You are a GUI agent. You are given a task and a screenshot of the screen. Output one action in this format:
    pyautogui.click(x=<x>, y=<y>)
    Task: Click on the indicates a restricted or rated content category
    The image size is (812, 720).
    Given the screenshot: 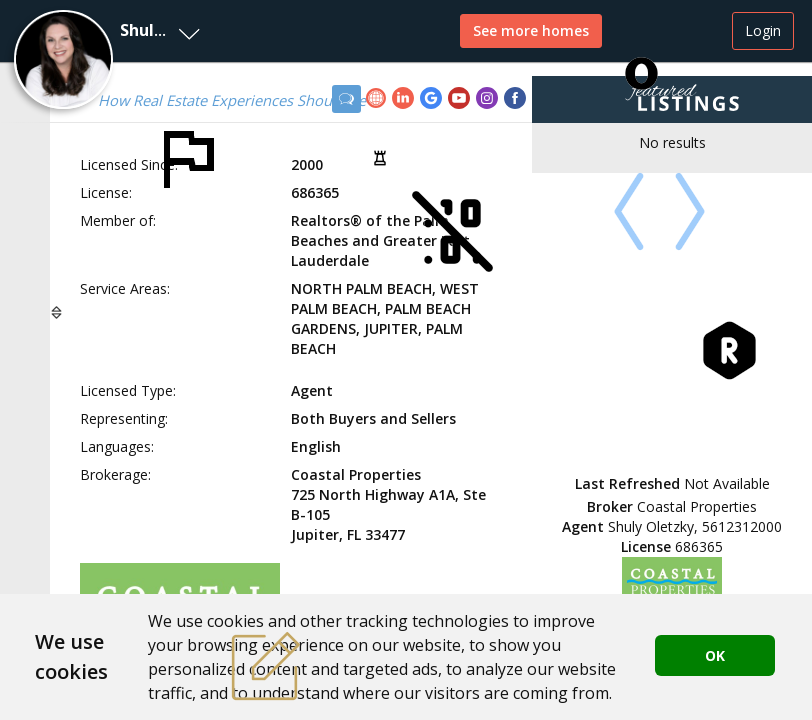 What is the action you would take?
    pyautogui.click(x=729, y=350)
    